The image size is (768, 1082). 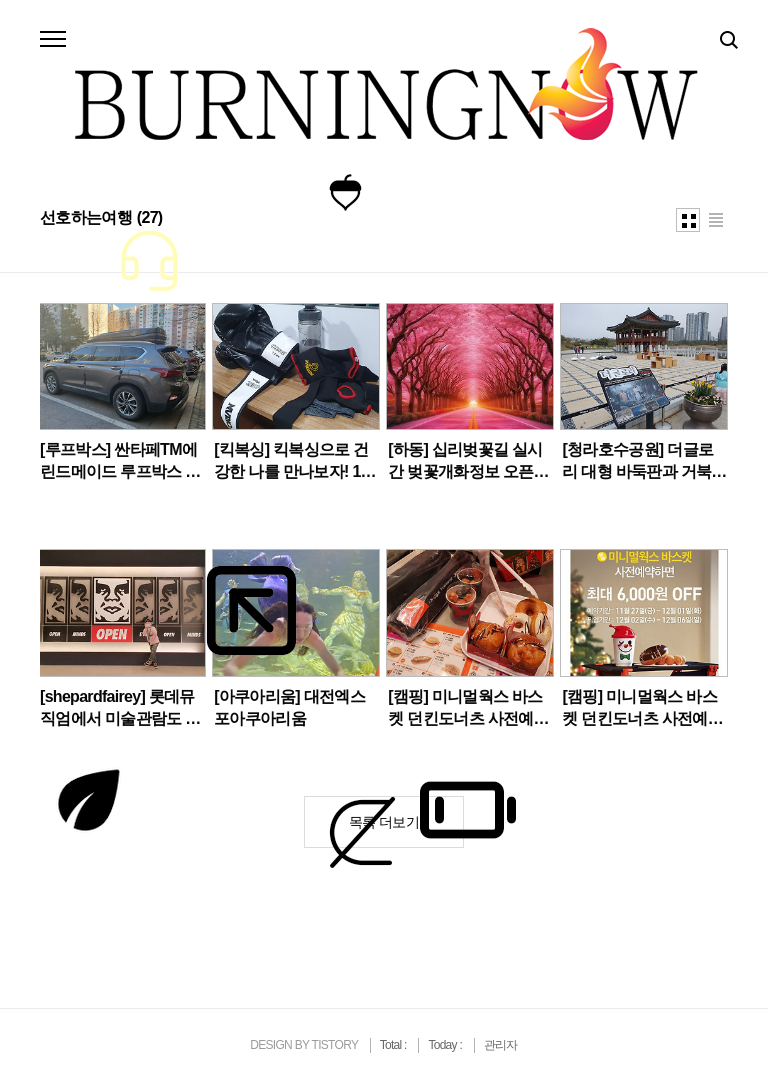 I want to click on indicates eco-friendly or sustainable mode, so click(x=89, y=800).